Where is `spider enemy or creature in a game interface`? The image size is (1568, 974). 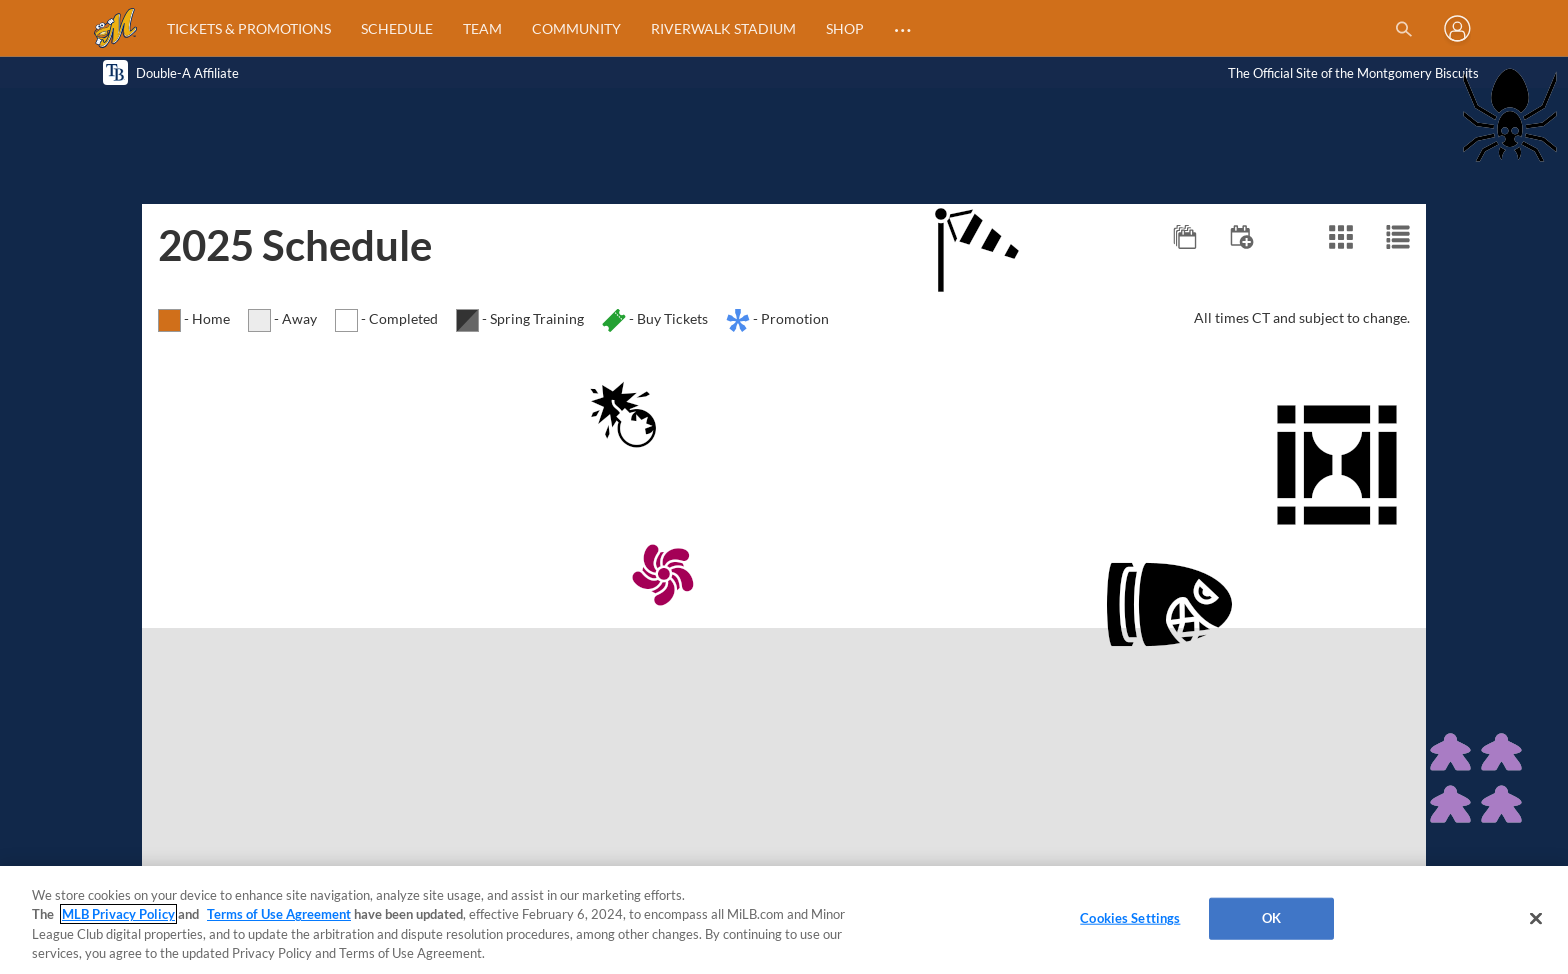 spider enemy or creature in a game interface is located at coordinates (1510, 115).